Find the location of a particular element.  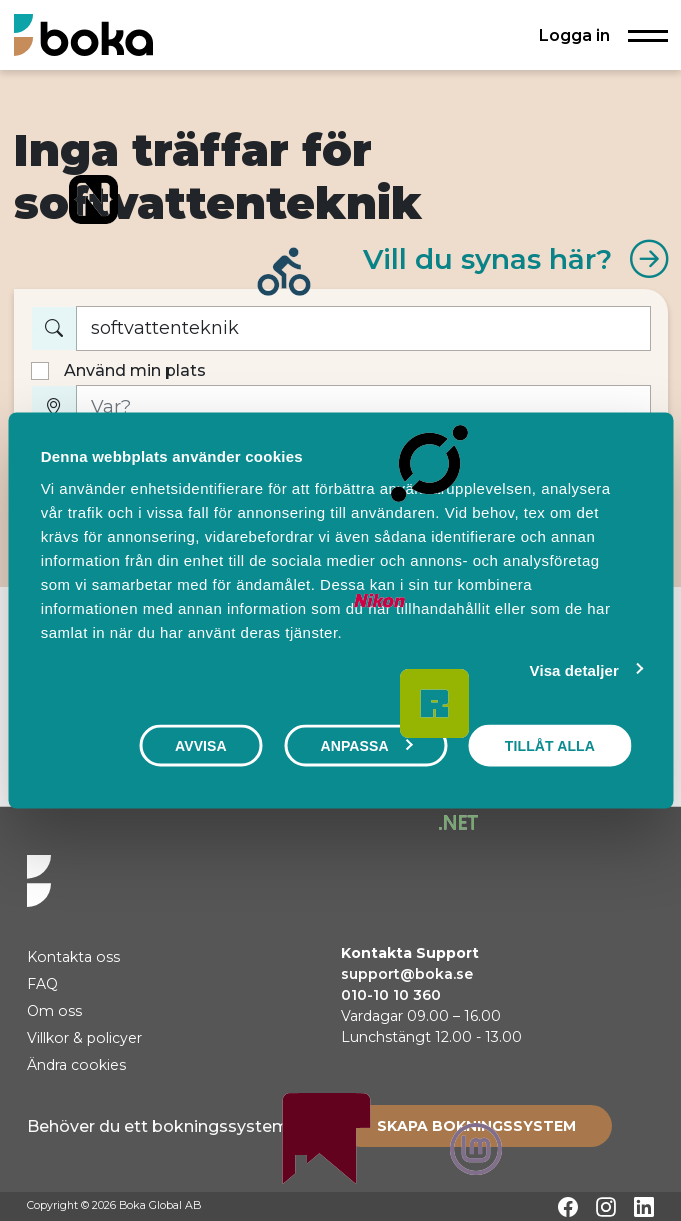

Linux Mint operating system logo is located at coordinates (476, 1149).